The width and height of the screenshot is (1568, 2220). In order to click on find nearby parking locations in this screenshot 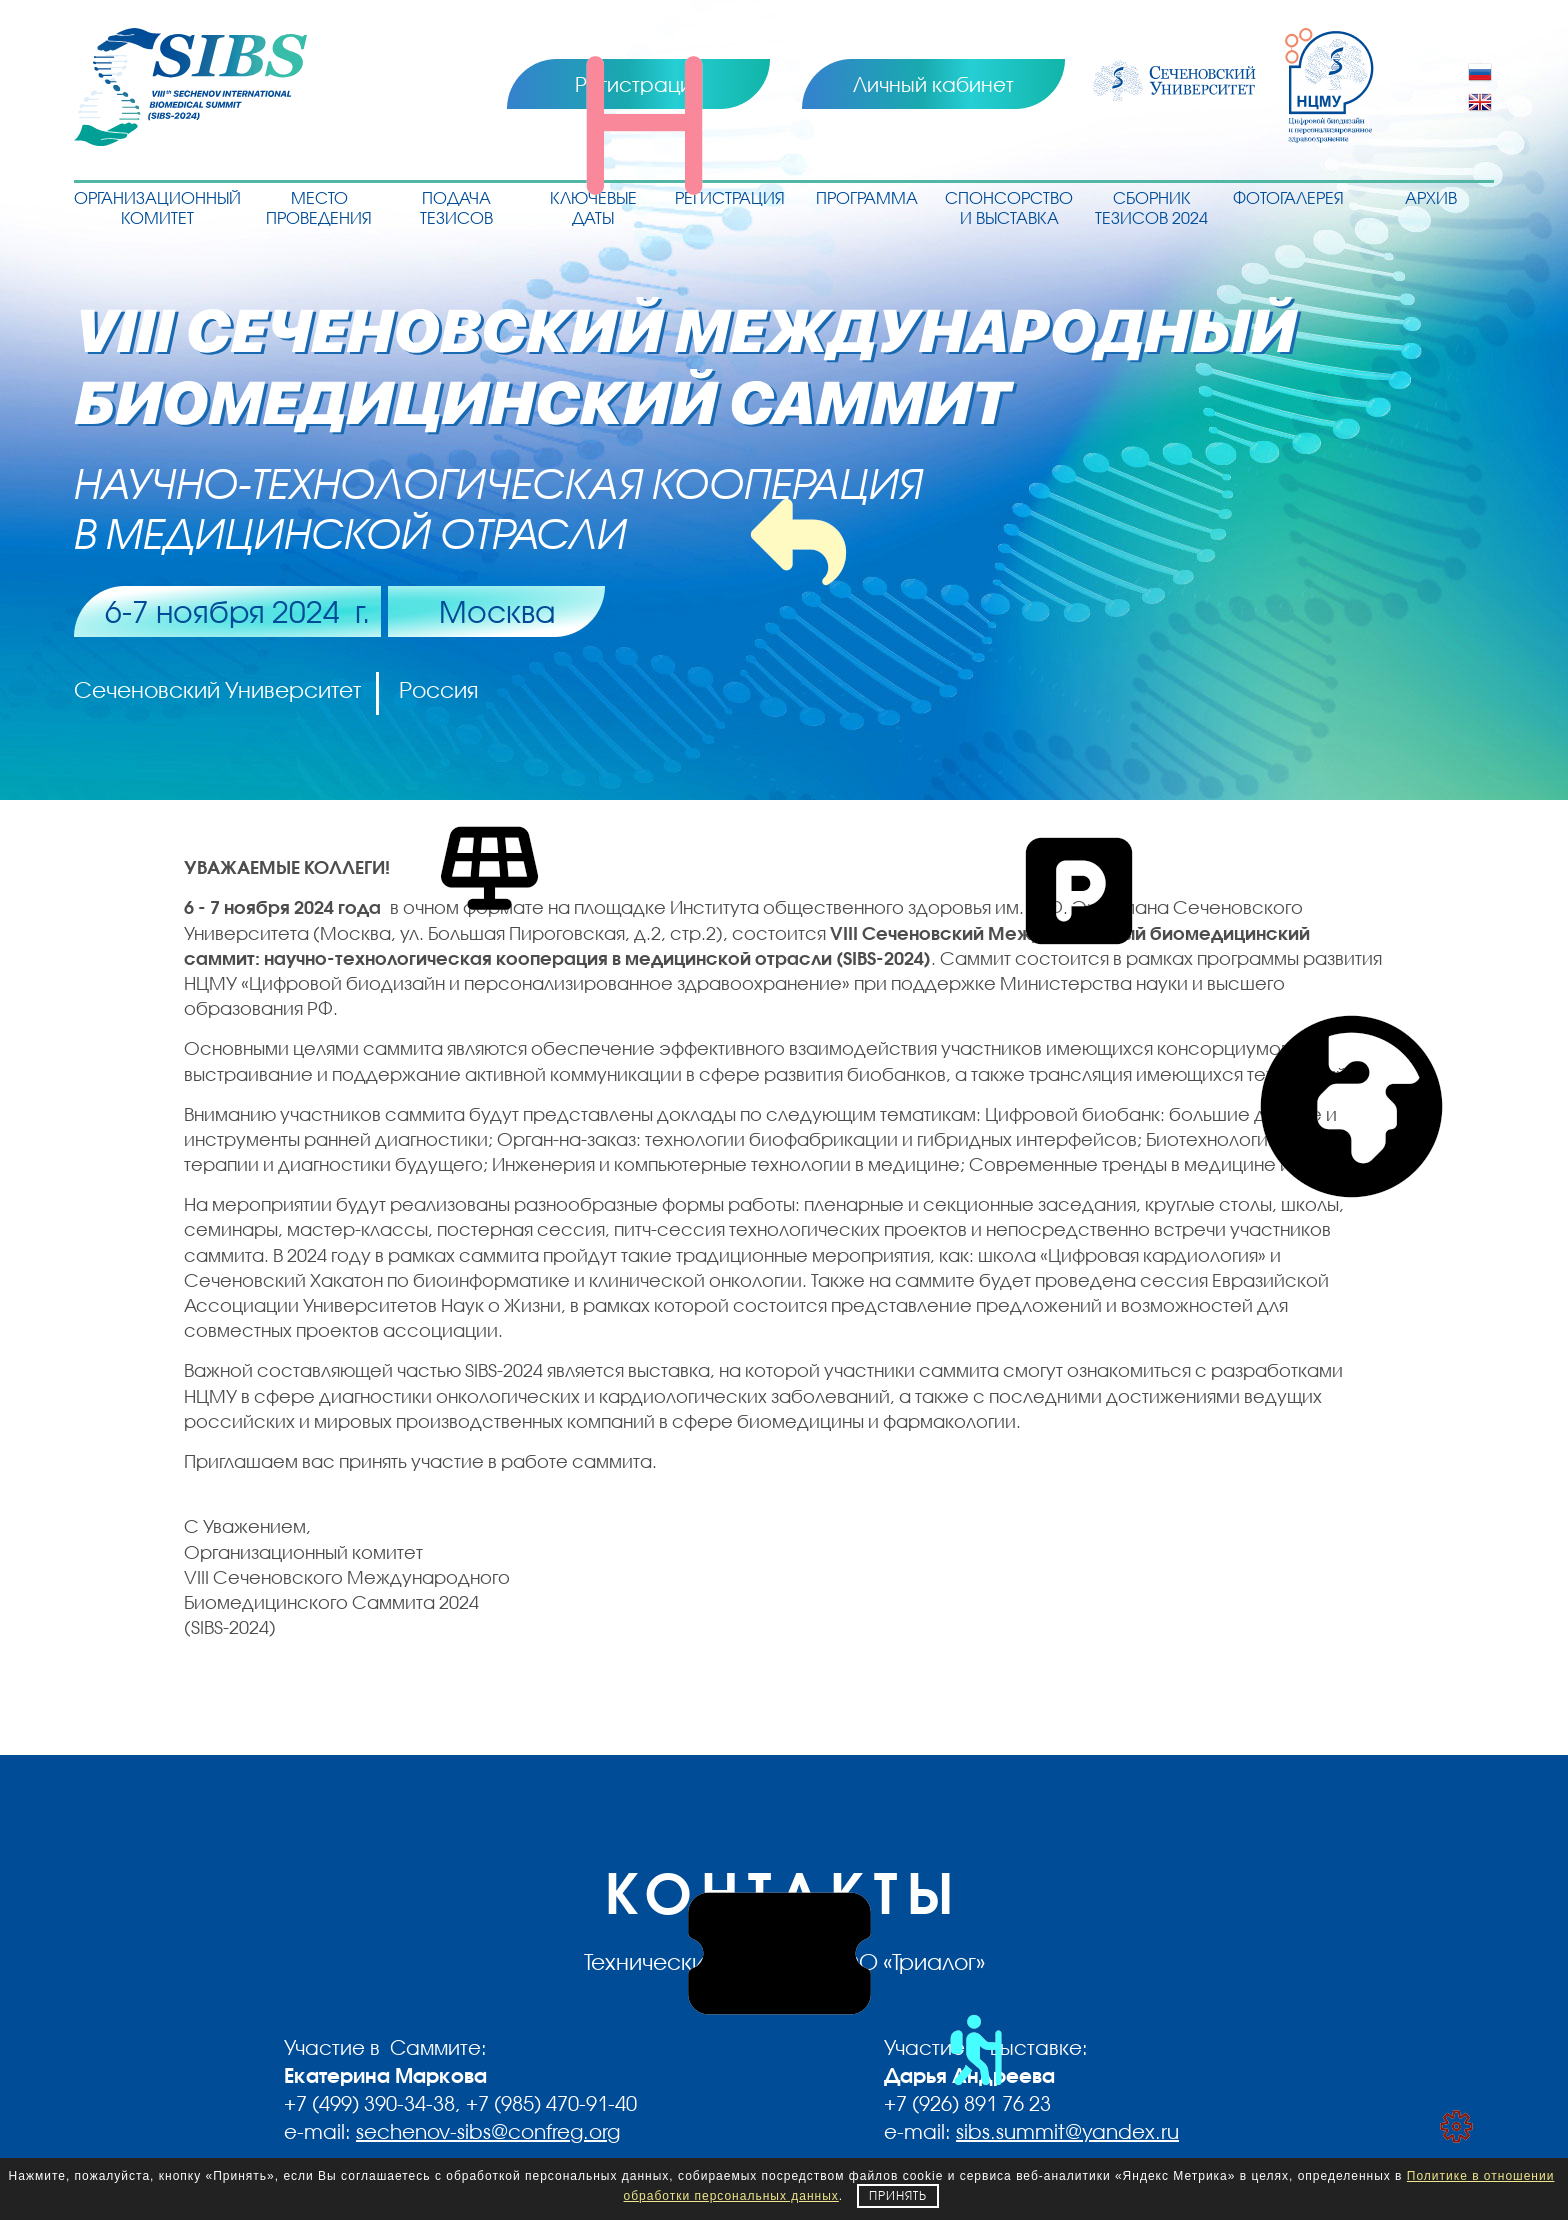, I will do `click(1079, 891)`.